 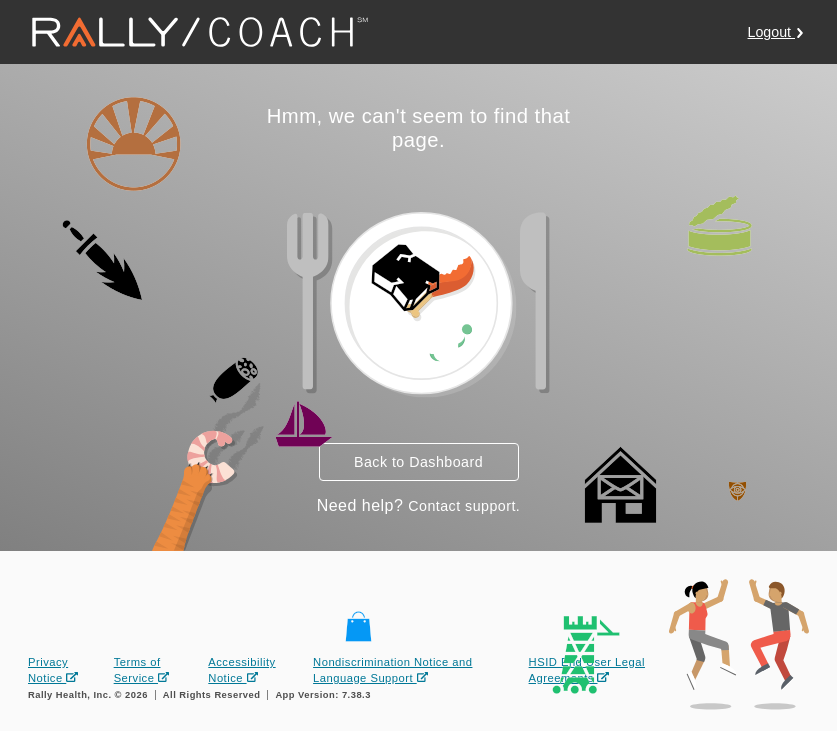 What do you see at coordinates (719, 225) in the screenshot?
I see `opened canned food item` at bounding box center [719, 225].